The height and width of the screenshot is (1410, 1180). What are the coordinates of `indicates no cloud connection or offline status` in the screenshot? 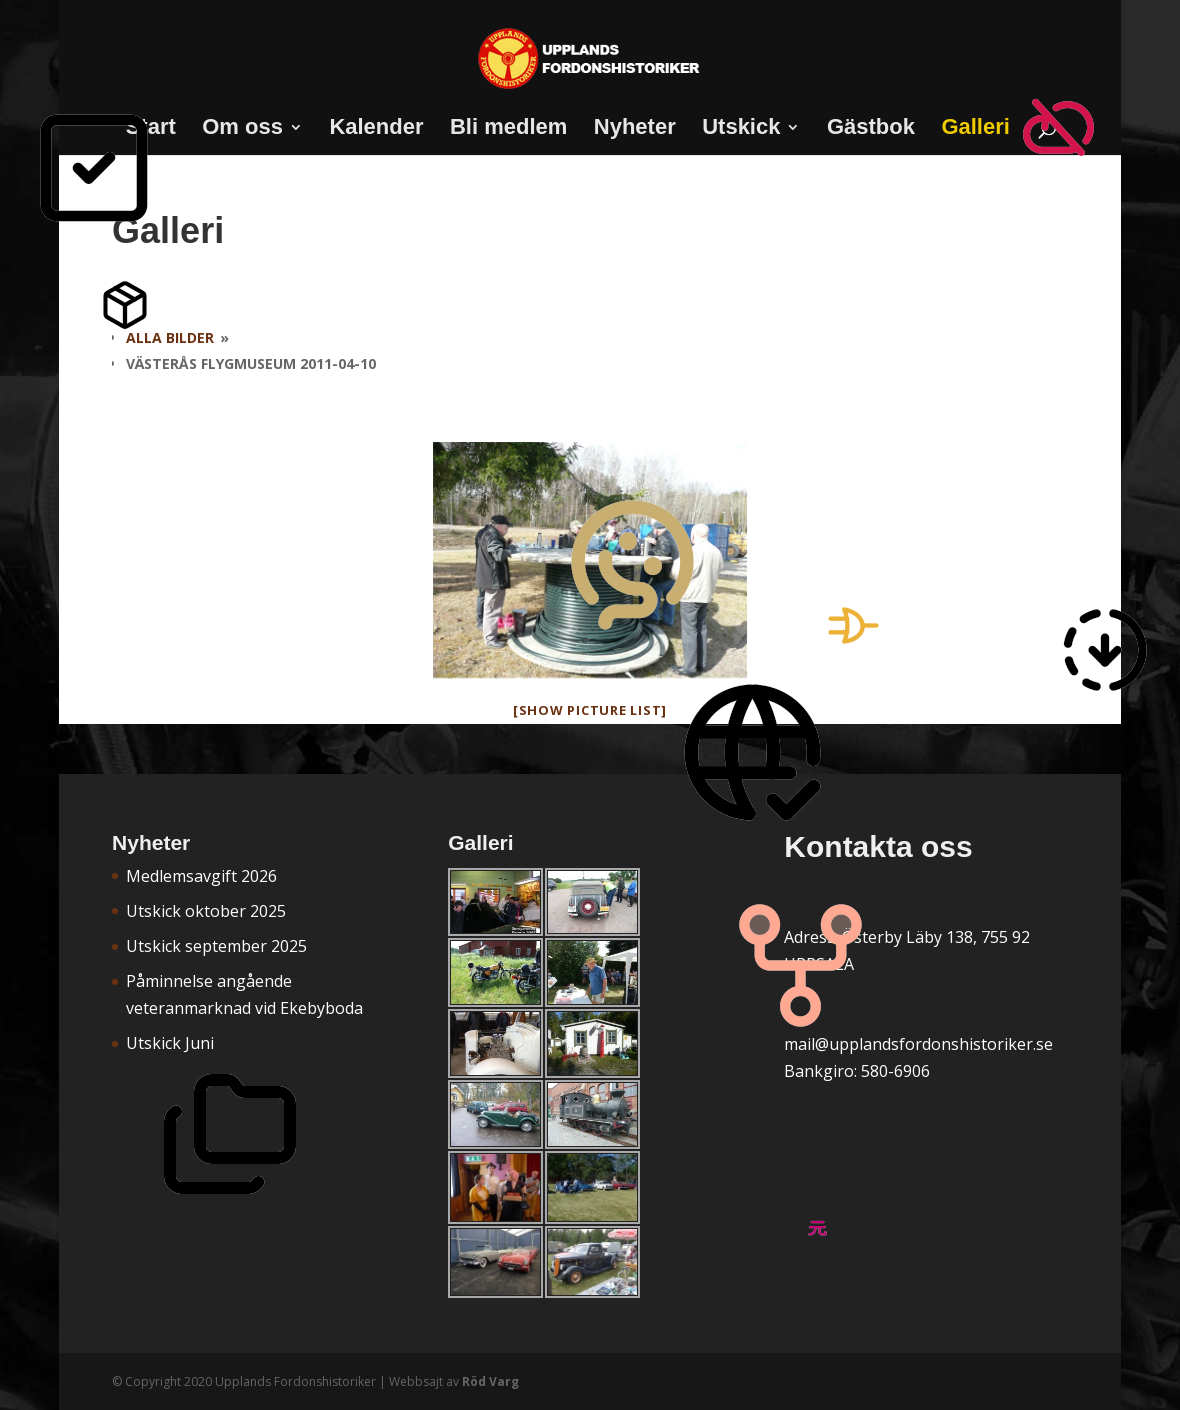 It's located at (1058, 127).